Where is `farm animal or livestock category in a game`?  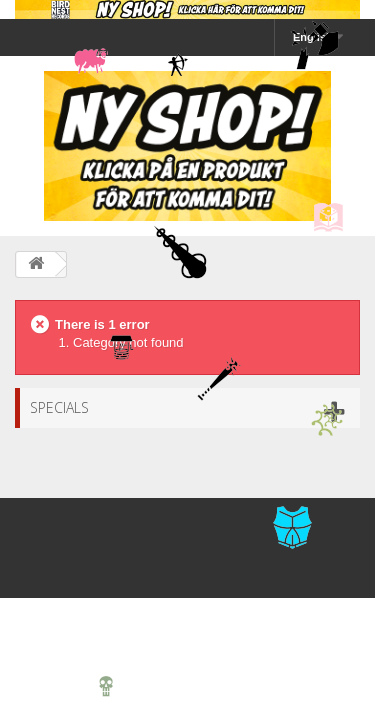
farm animal or livestock category in a game is located at coordinates (91, 60).